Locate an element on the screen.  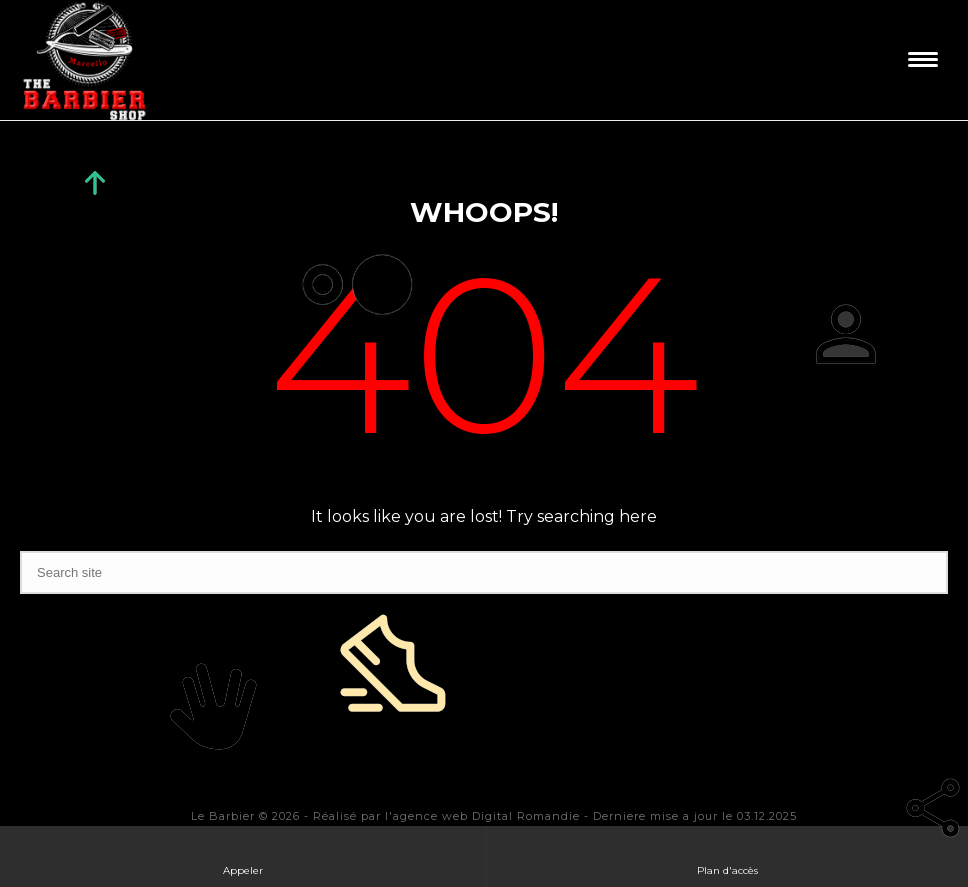
enable HDR strong mode for photos is located at coordinates (357, 284).